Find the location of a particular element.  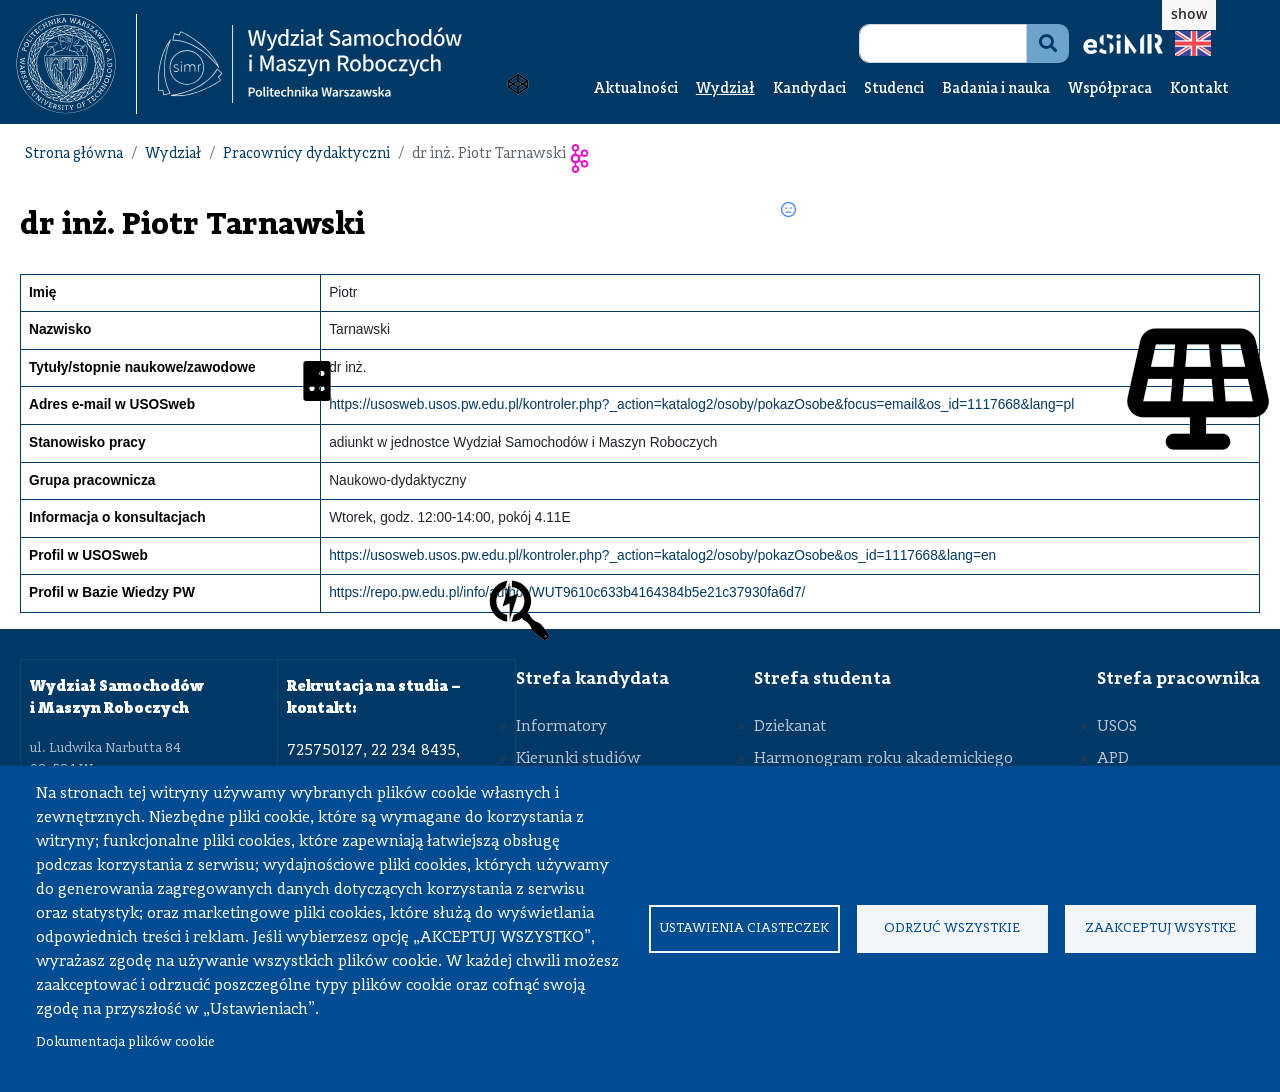

codepen logo is located at coordinates (518, 84).